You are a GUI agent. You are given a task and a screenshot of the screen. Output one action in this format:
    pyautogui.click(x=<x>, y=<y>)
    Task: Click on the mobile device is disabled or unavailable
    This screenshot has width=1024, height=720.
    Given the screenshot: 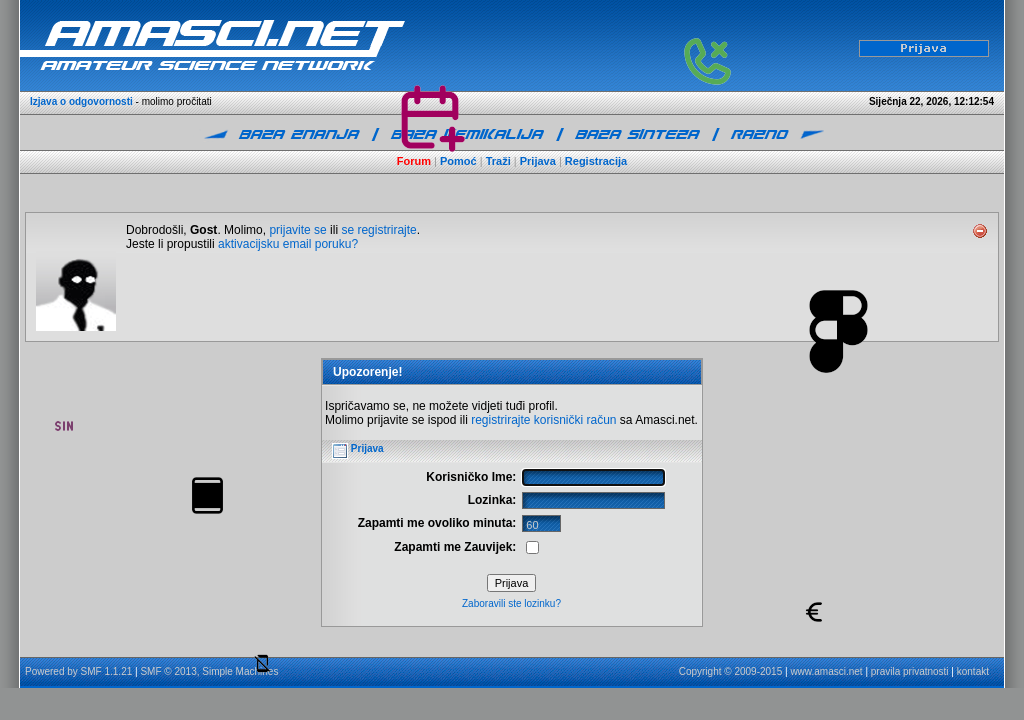 What is the action you would take?
    pyautogui.click(x=262, y=663)
    